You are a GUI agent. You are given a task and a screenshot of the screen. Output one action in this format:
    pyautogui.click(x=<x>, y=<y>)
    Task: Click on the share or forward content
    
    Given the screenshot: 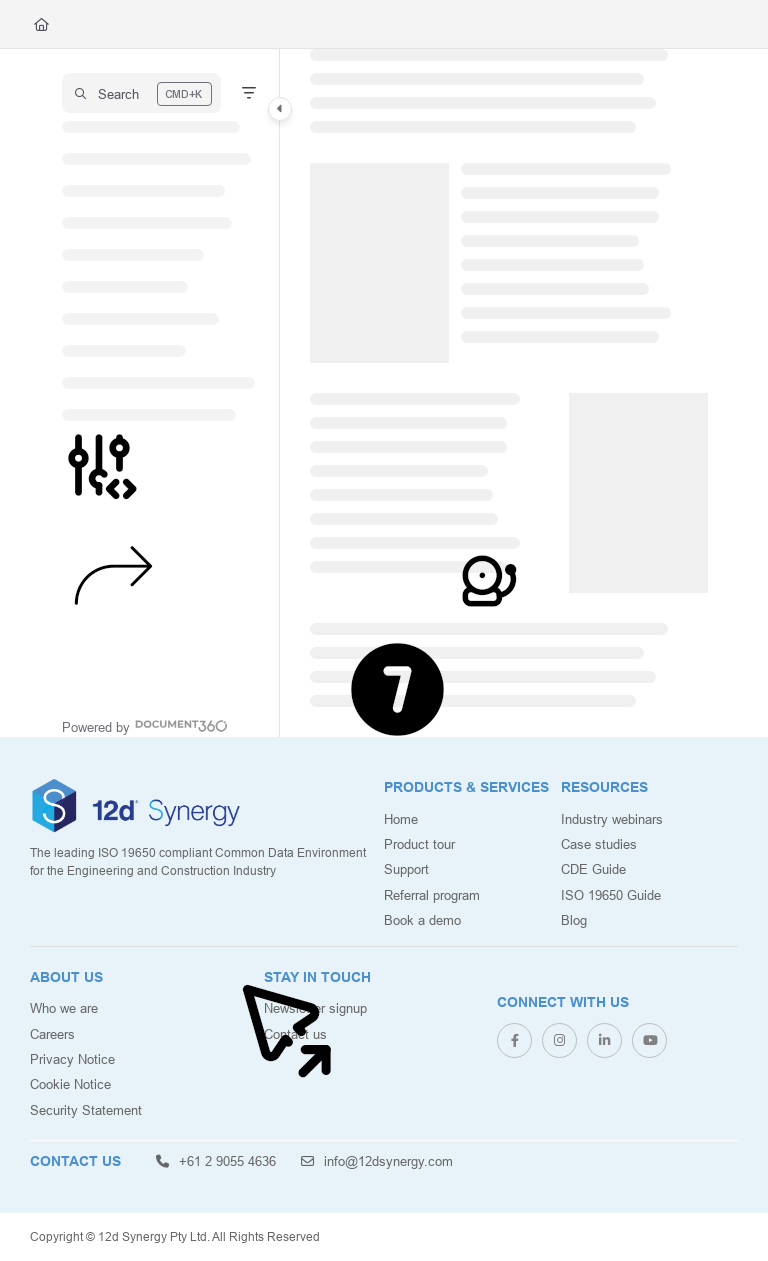 What is the action you would take?
    pyautogui.click(x=113, y=575)
    